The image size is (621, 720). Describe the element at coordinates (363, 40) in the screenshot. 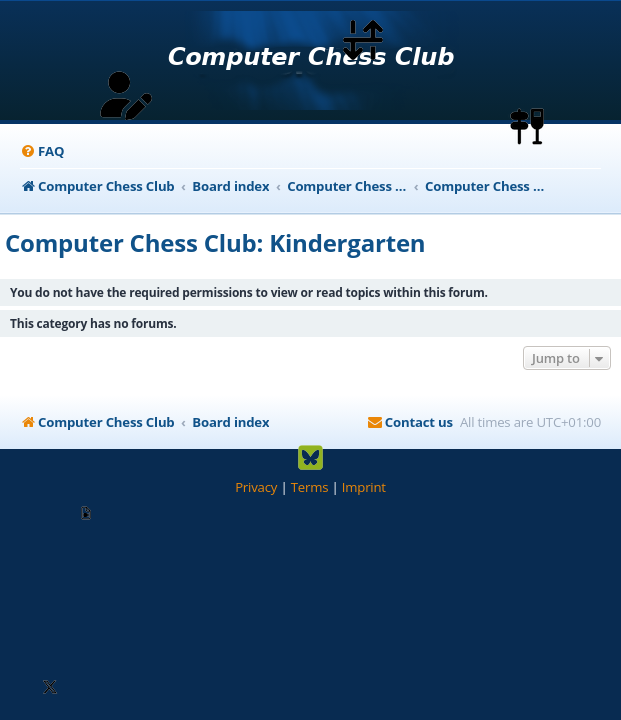

I see `swap or exchange items between two lists` at that location.